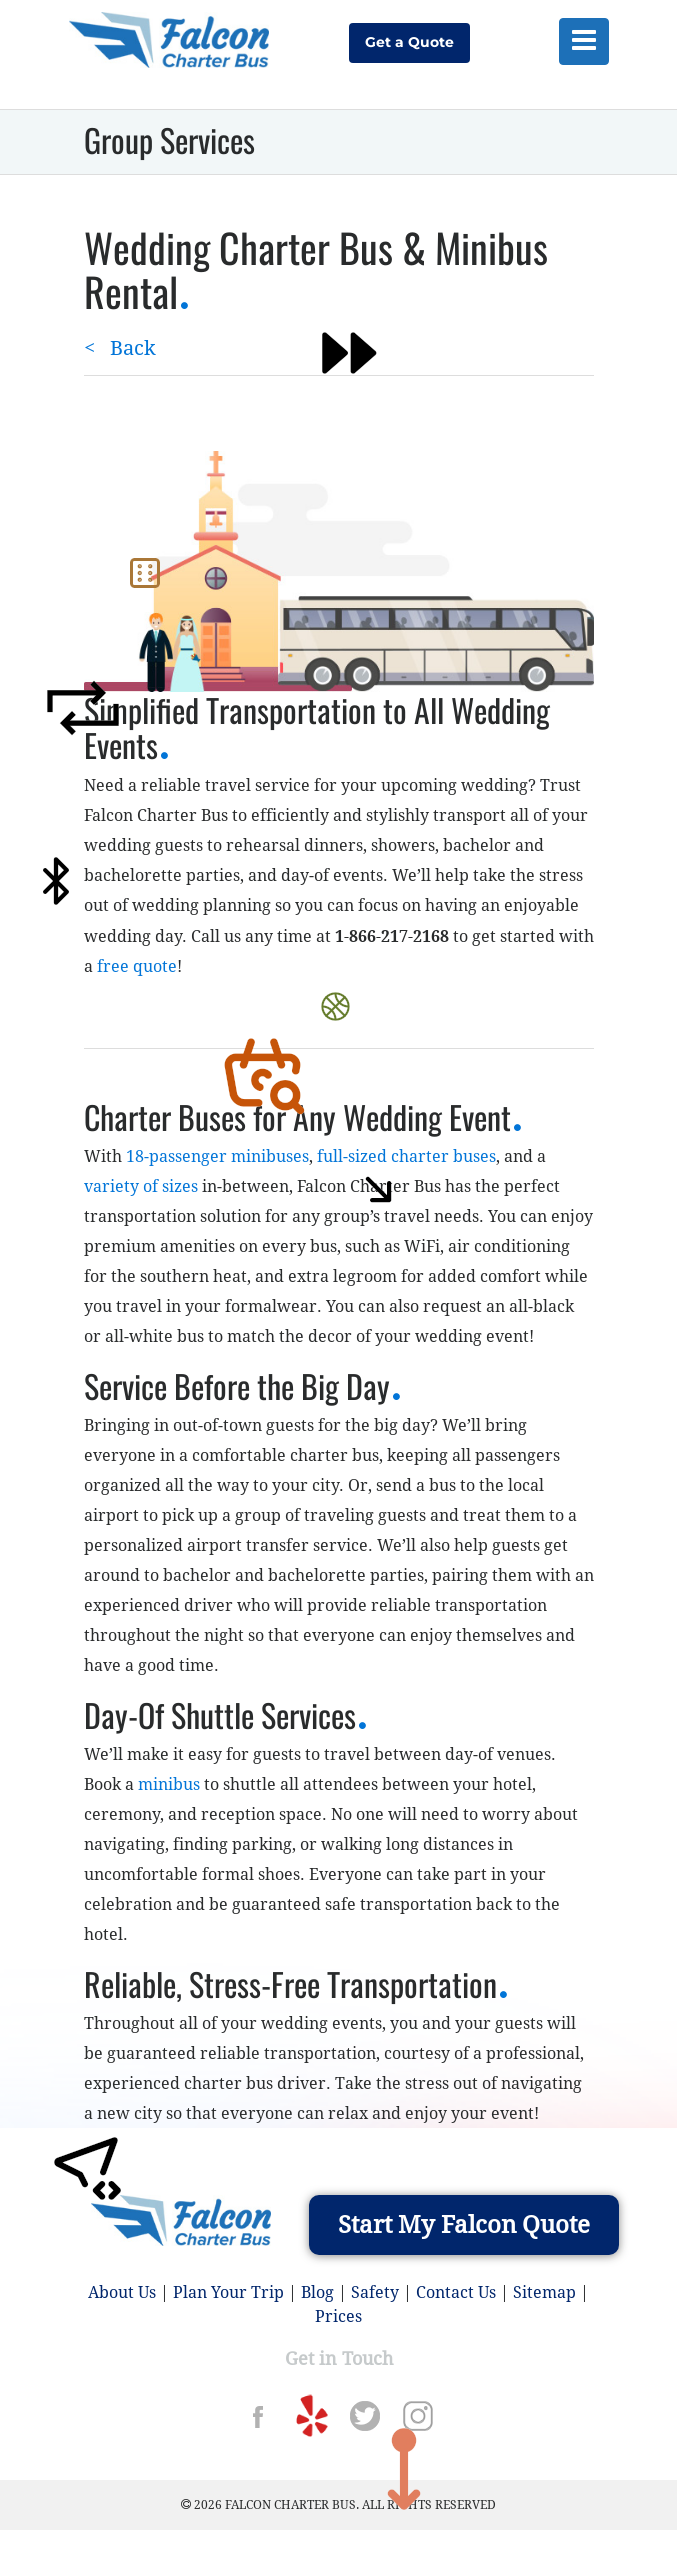  I want to click on random selection or shuffle function, so click(145, 573).